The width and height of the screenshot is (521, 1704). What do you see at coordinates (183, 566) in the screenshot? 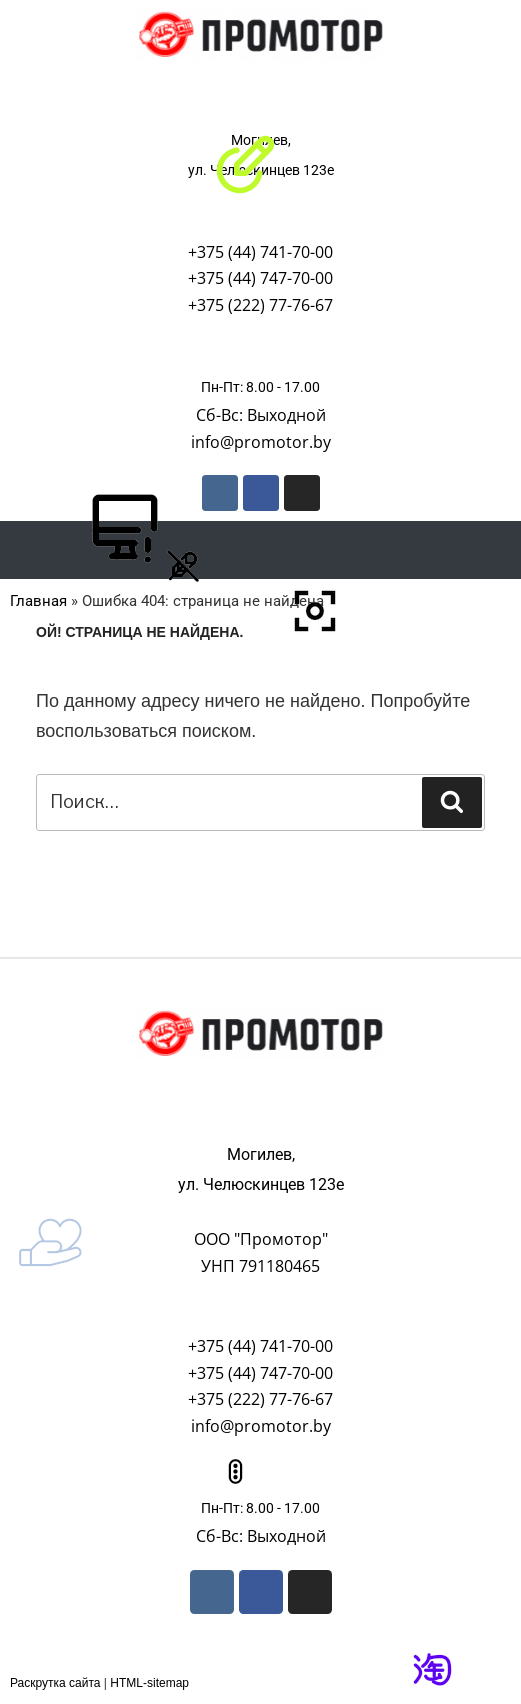
I see `disable handwriting or stylus input` at bounding box center [183, 566].